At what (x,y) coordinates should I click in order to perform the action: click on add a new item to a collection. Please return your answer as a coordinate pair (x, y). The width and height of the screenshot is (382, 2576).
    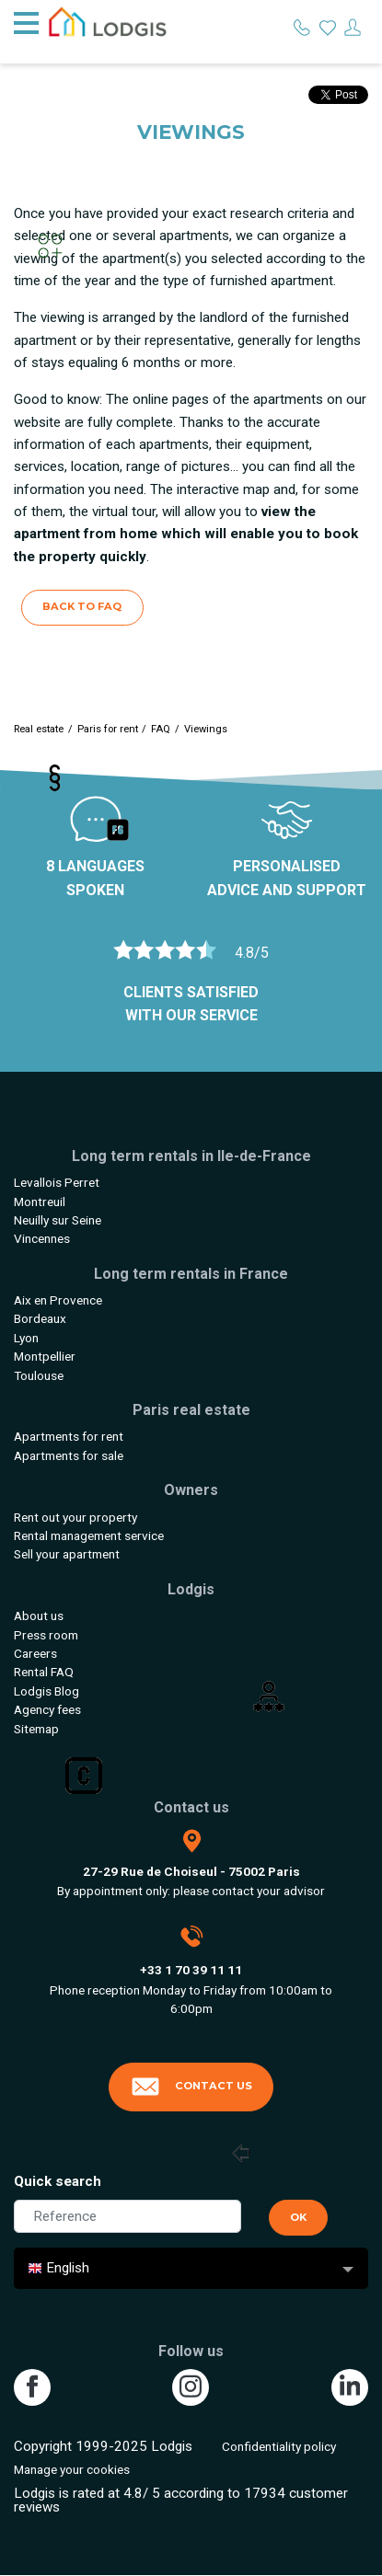
    Looking at the image, I should click on (50, 246).